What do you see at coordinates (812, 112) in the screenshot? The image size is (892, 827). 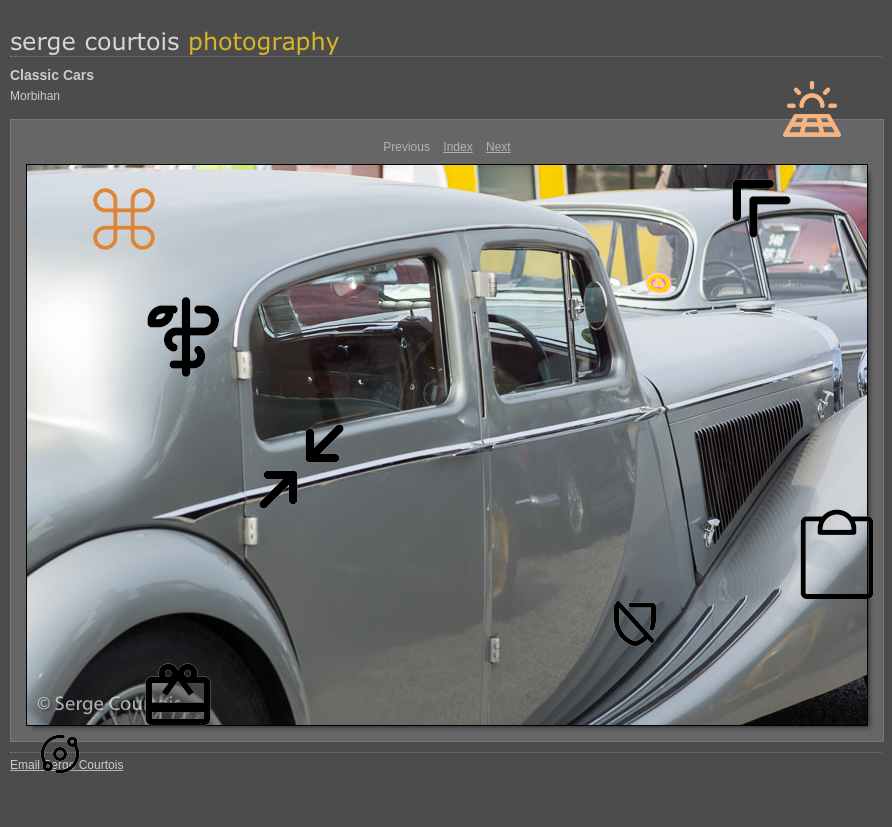 I see `view solar energy or panel status` at bounding box center [812, 112].